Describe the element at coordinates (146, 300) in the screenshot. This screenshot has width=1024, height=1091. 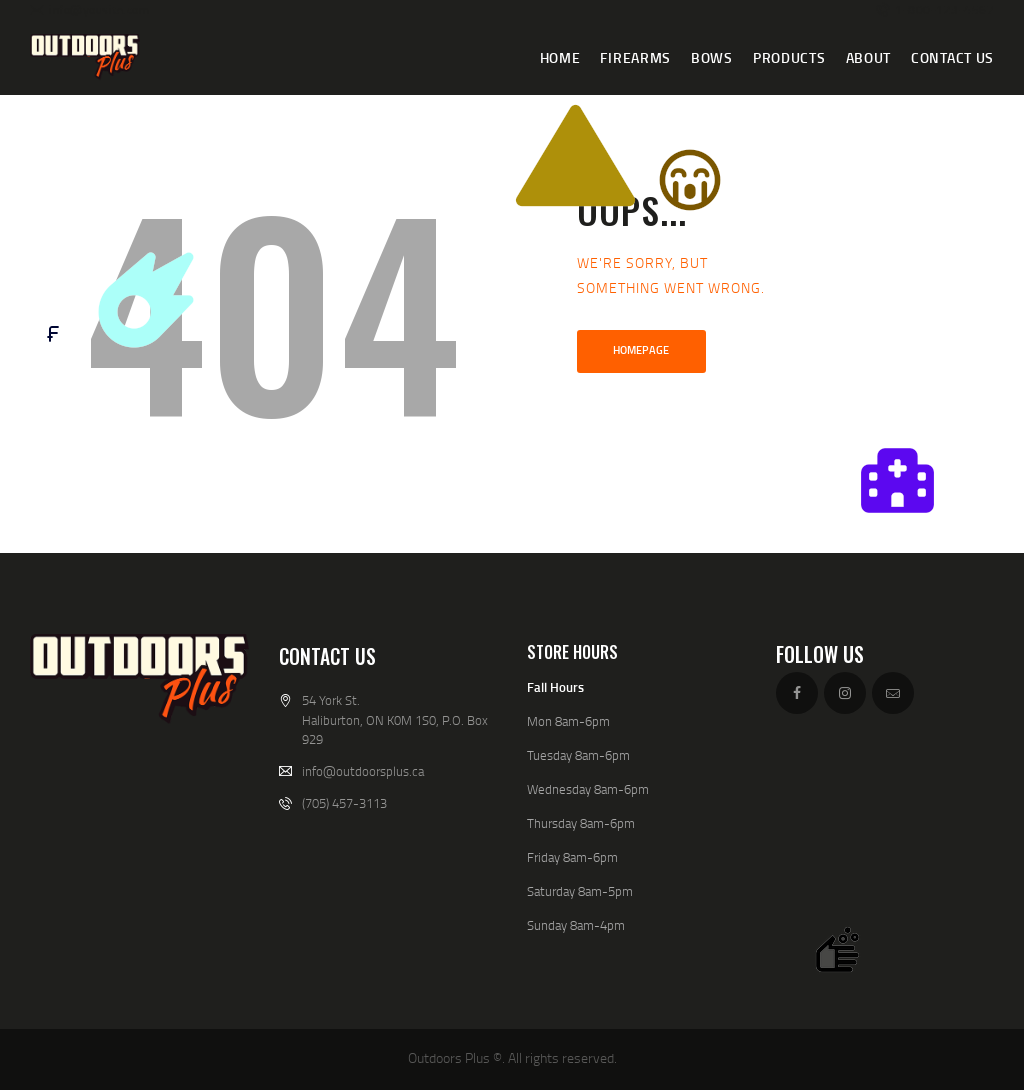
I see `indicates a trending or viral item` at that location.